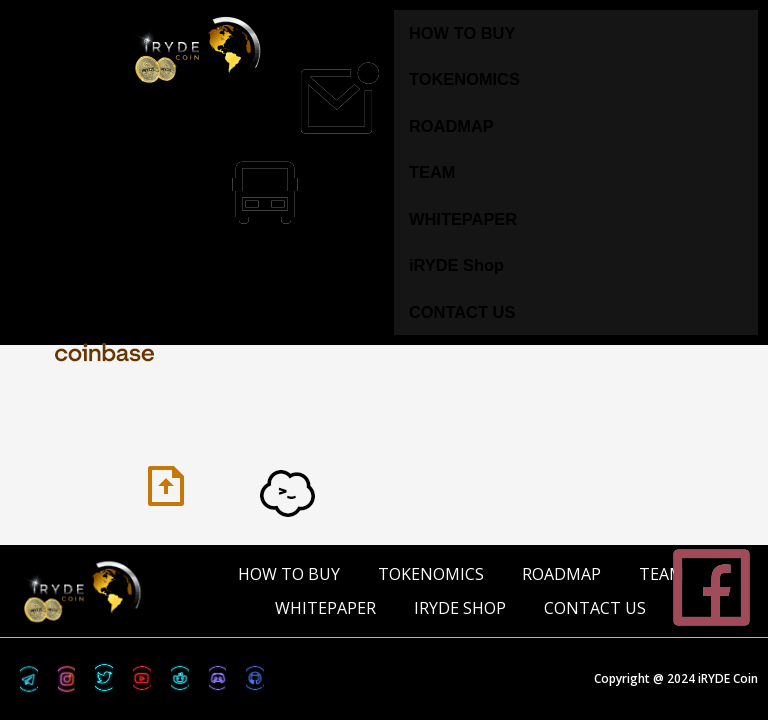  I want to click on open the Coinbase app, so click(104, 352).